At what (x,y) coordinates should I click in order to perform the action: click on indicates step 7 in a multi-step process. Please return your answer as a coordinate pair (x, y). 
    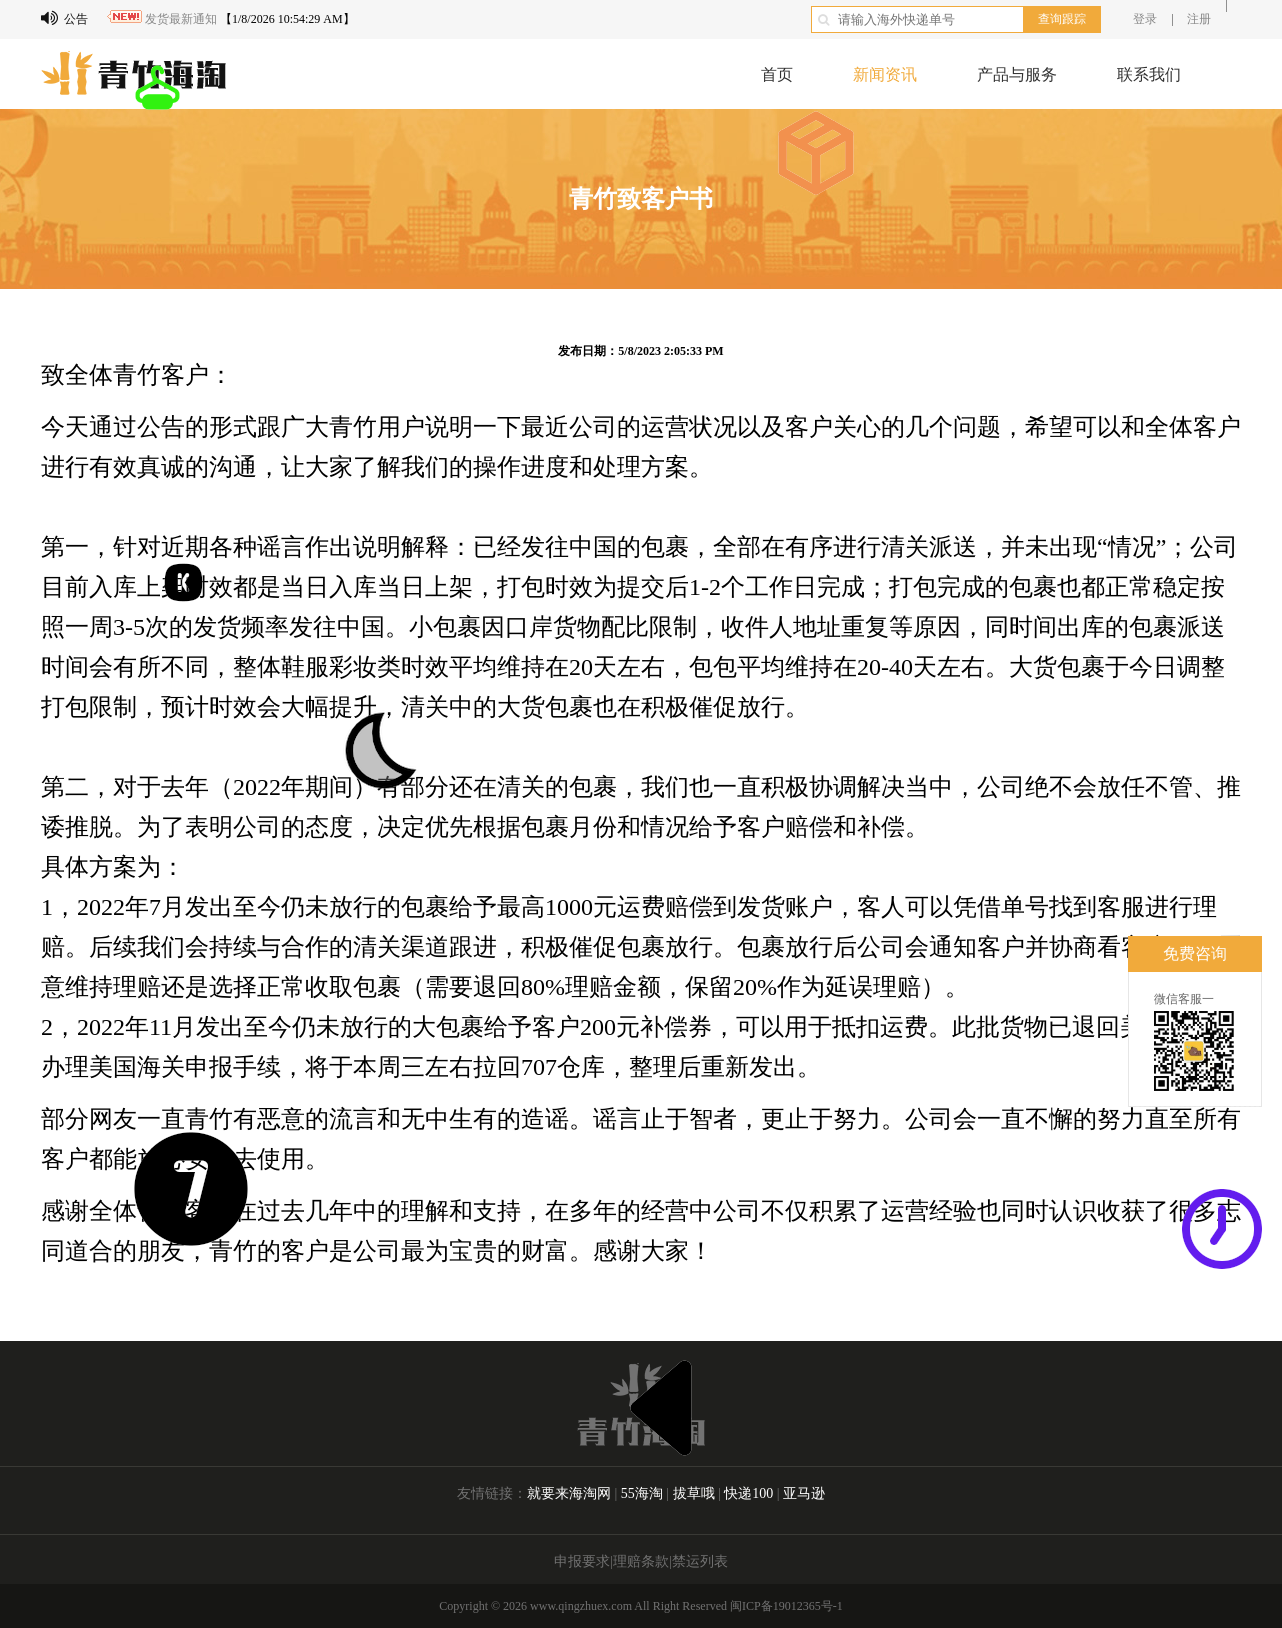
    Looking at the image, I should click on (191, 1189).